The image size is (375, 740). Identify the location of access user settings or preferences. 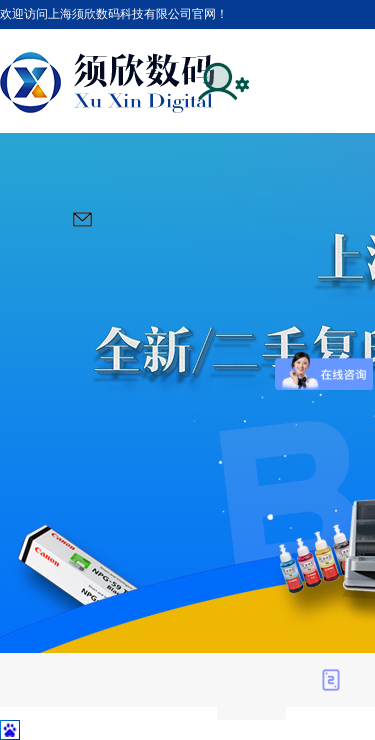
(222, 83).